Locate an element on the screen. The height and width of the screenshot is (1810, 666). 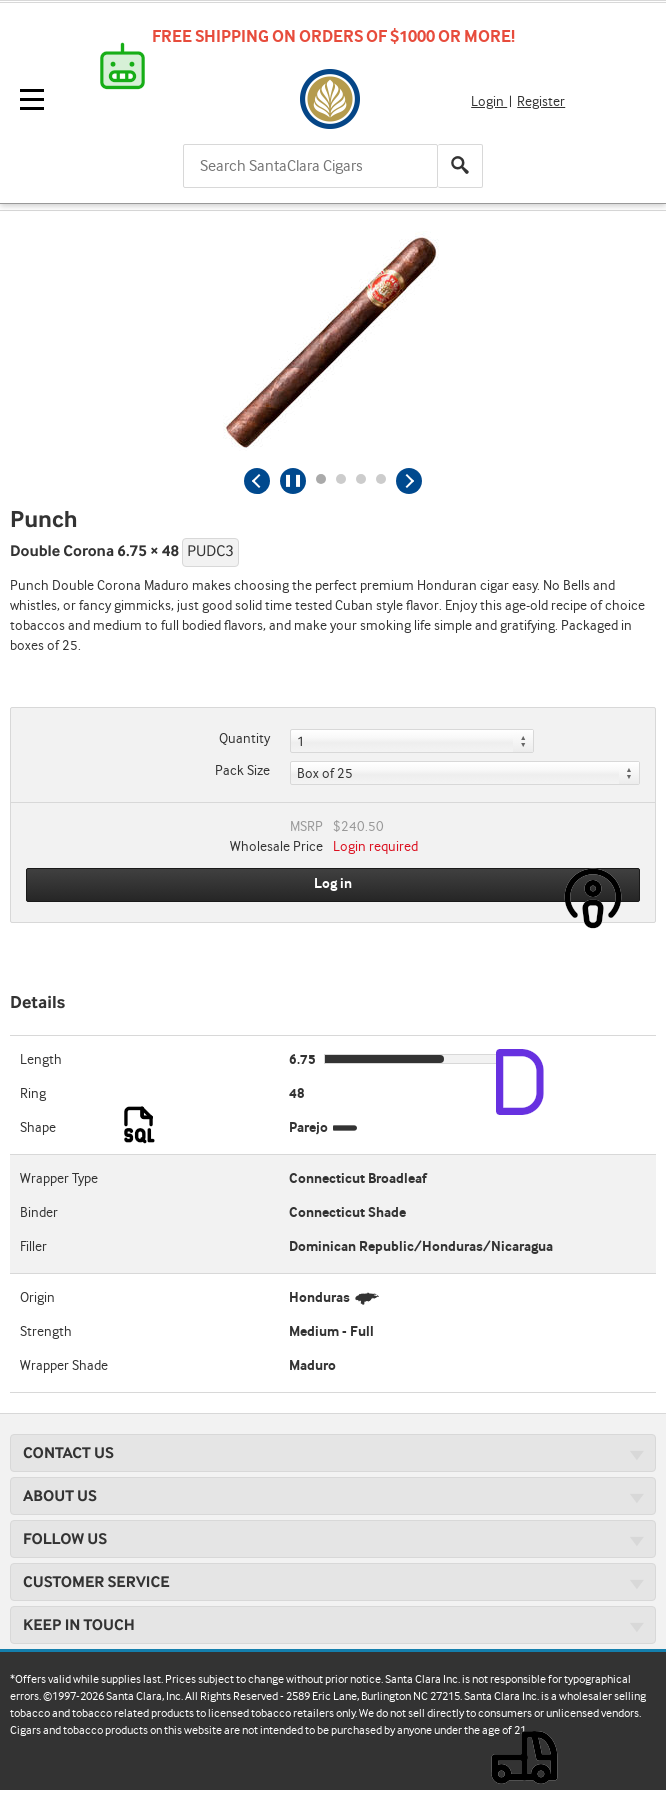
open apple podcasts app is located at coordinates (593, 897).